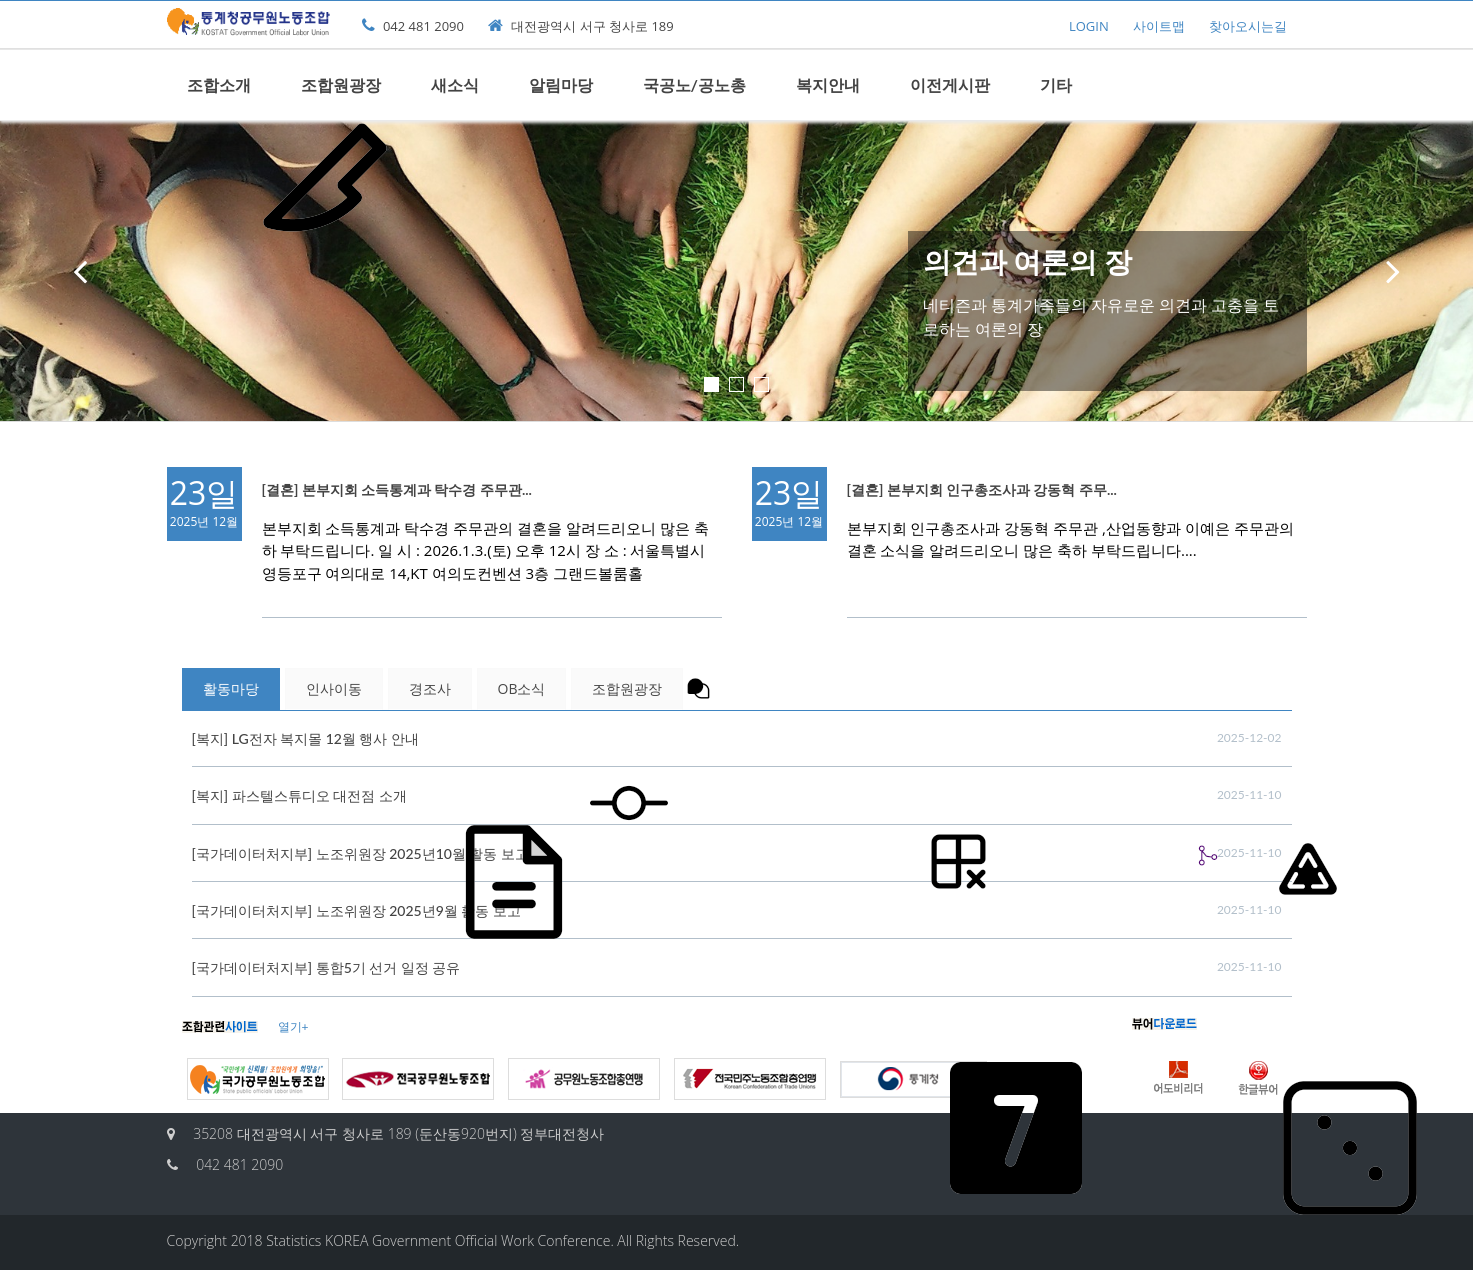  I want to click on select or input the number seven, so click(1016, 1128).